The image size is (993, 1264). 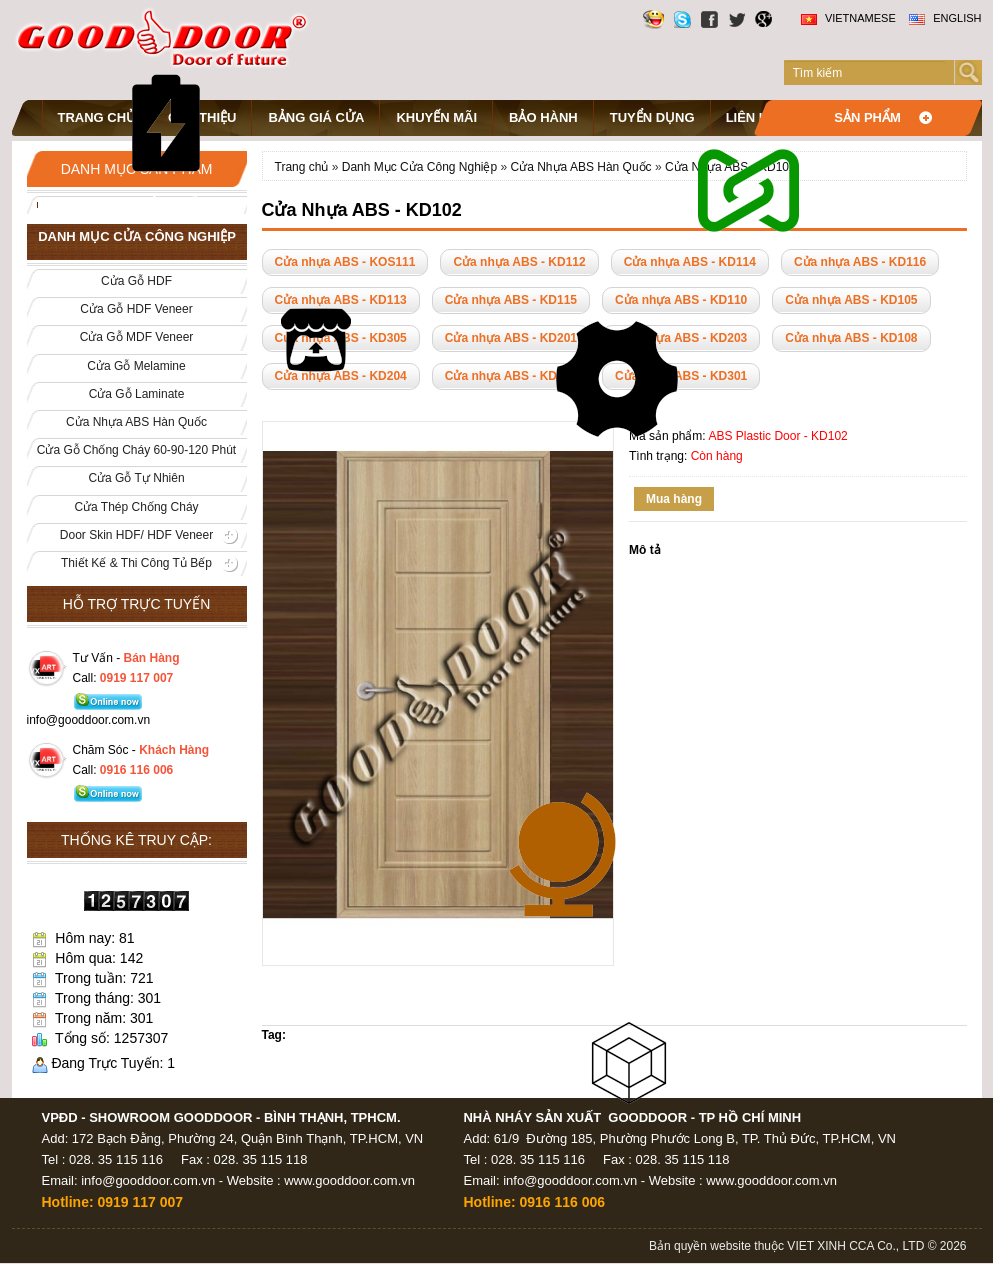 What do you see at coordinates (316, 340) in the screenshot?
I see `visit itch.io indie game marketplace` at bounding box center [316, 340].